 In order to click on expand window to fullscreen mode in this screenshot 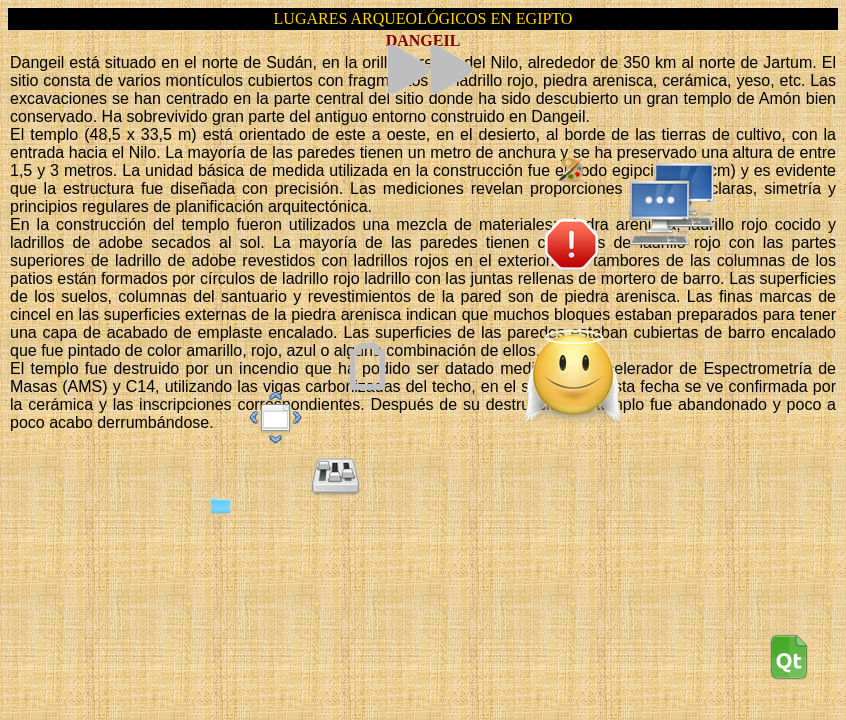, I will do `click(275, 417)`.